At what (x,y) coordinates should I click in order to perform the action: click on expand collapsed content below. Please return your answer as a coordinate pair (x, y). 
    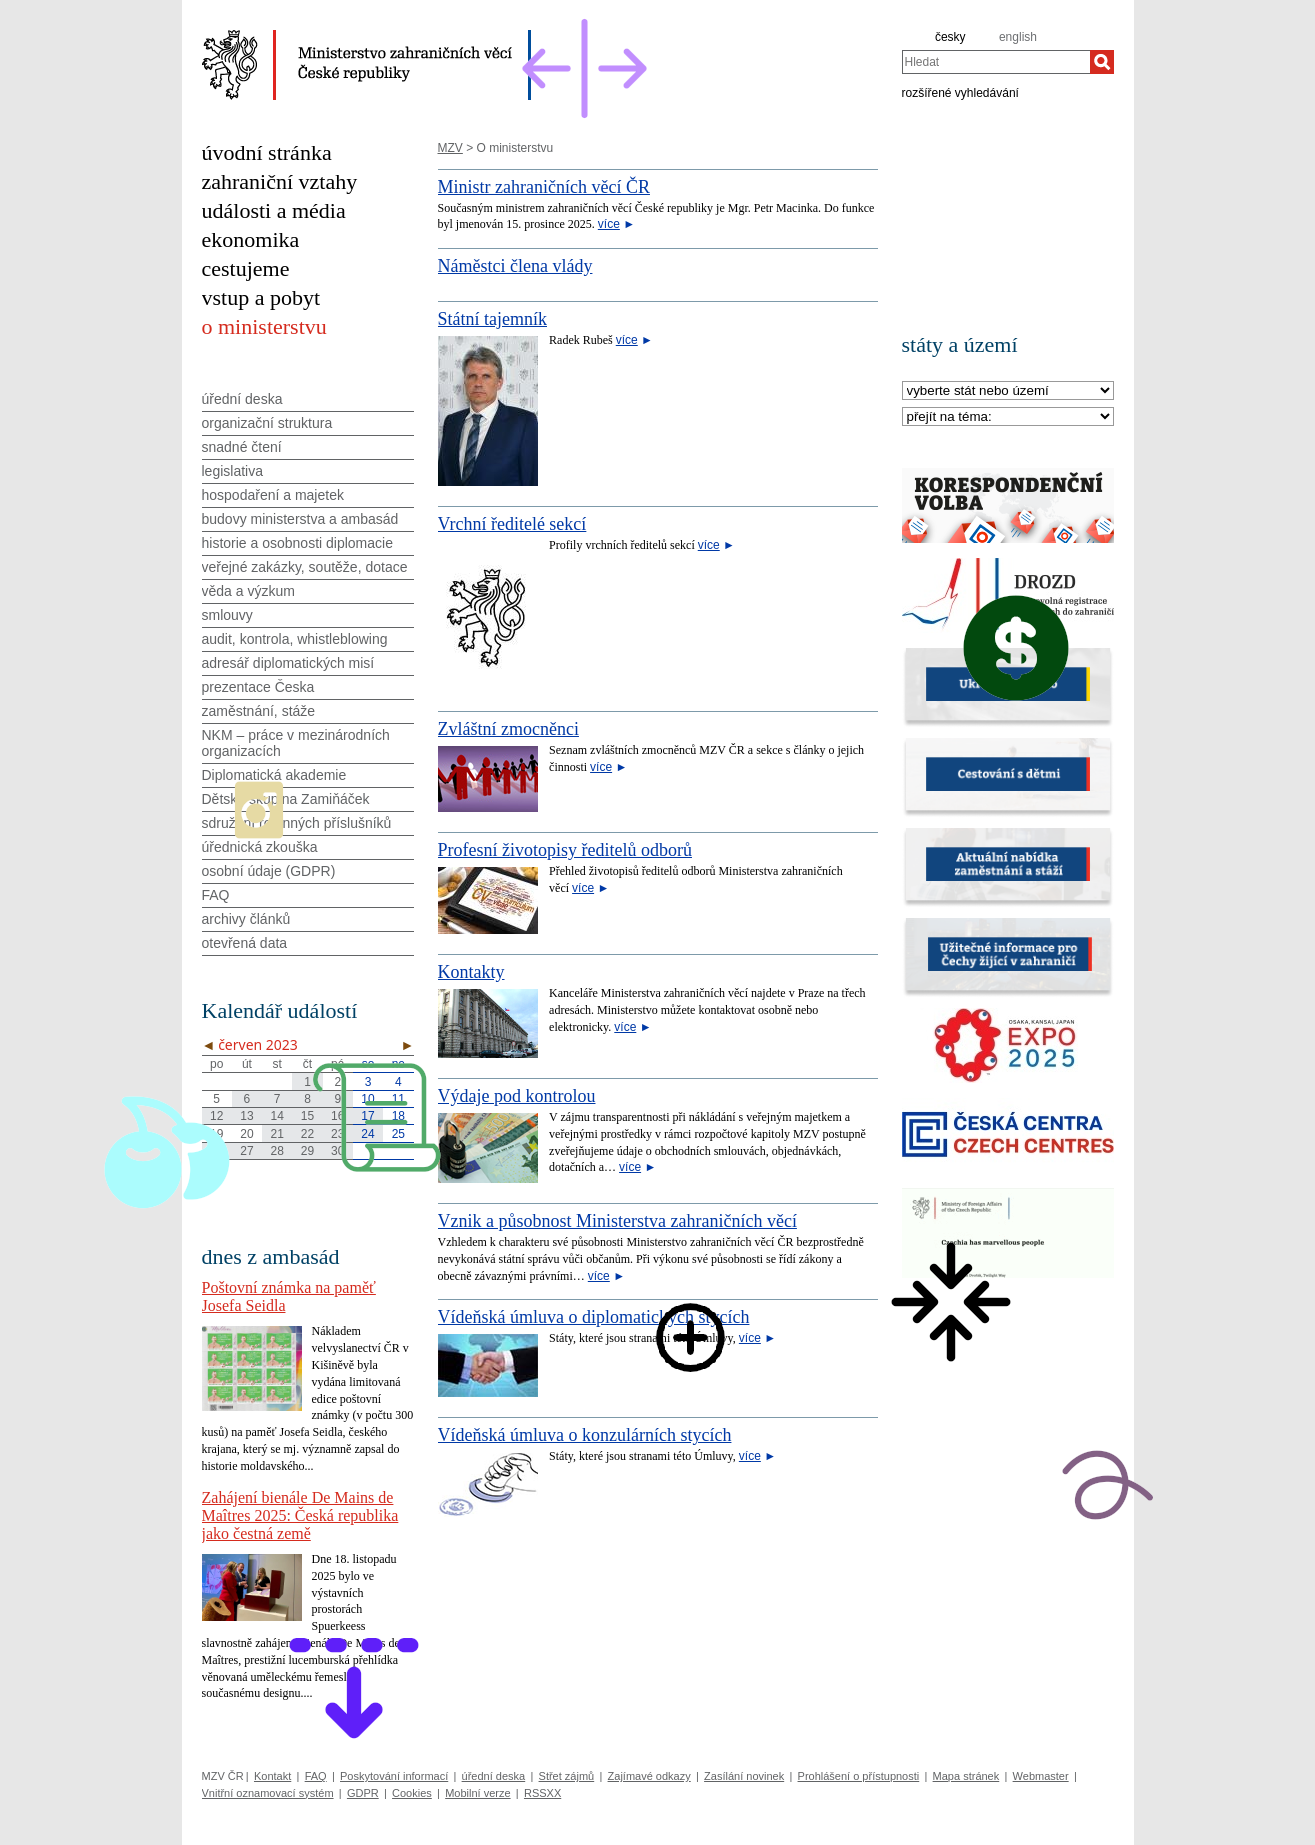
    Looking at the image, I should click on (354, 1681).